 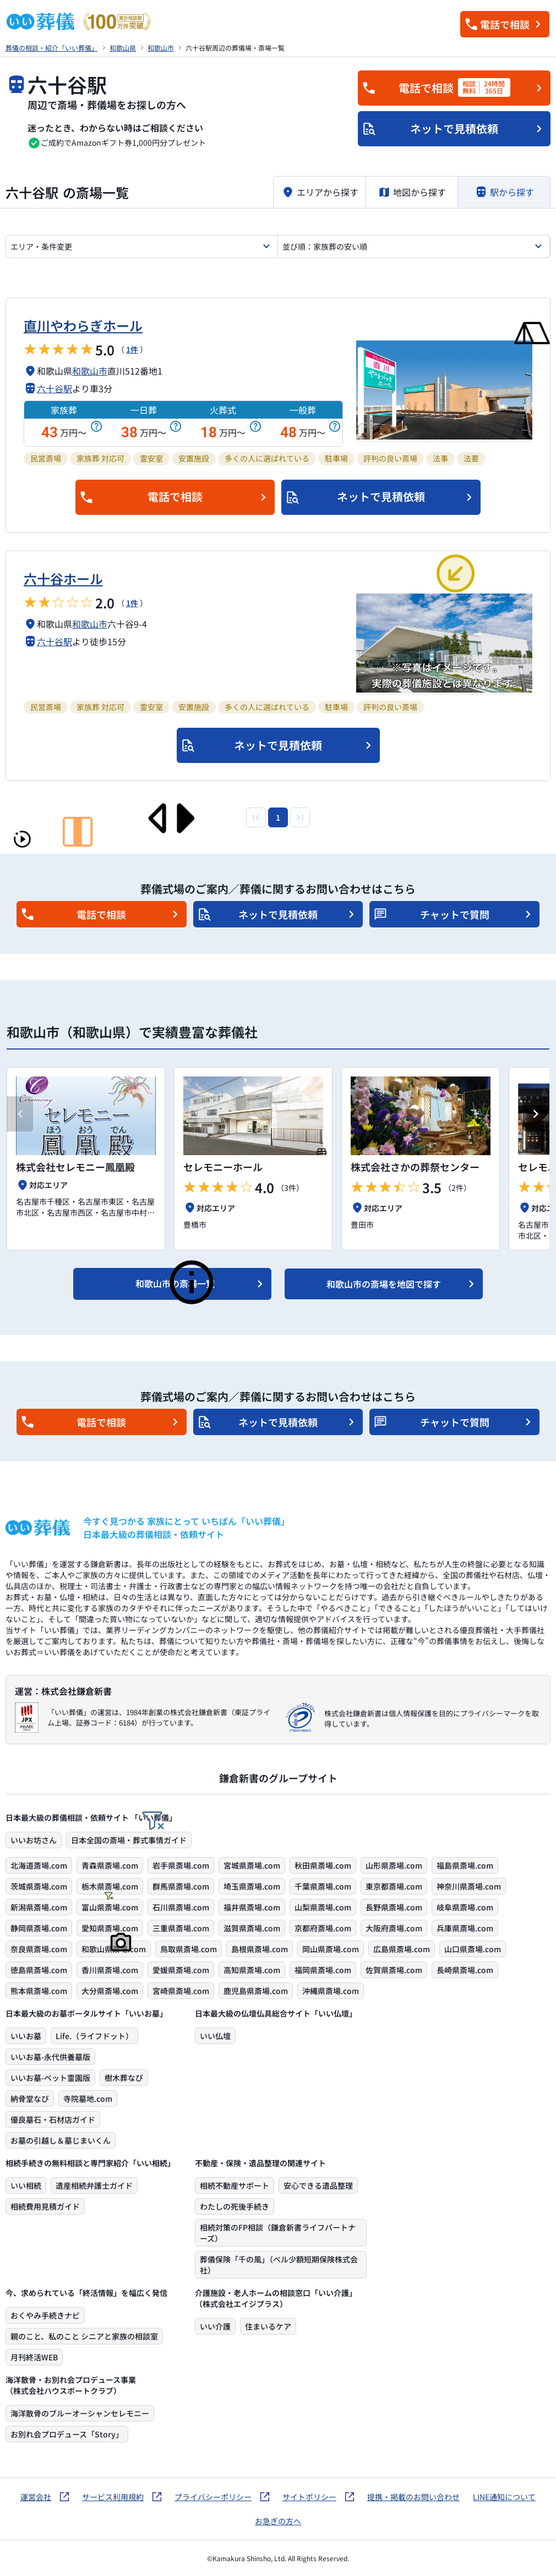 I want to click on switch to the left panel or view, so click(x=171, y=818).